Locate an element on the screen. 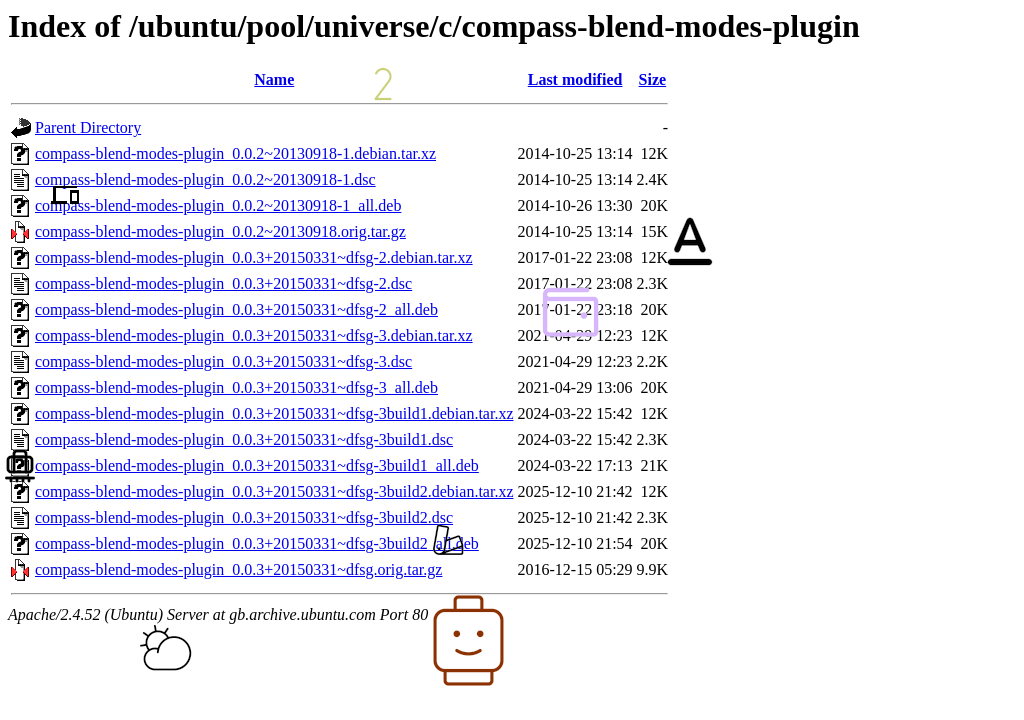  indicates step two in a multi-step process is located at coordinates (383, 84).